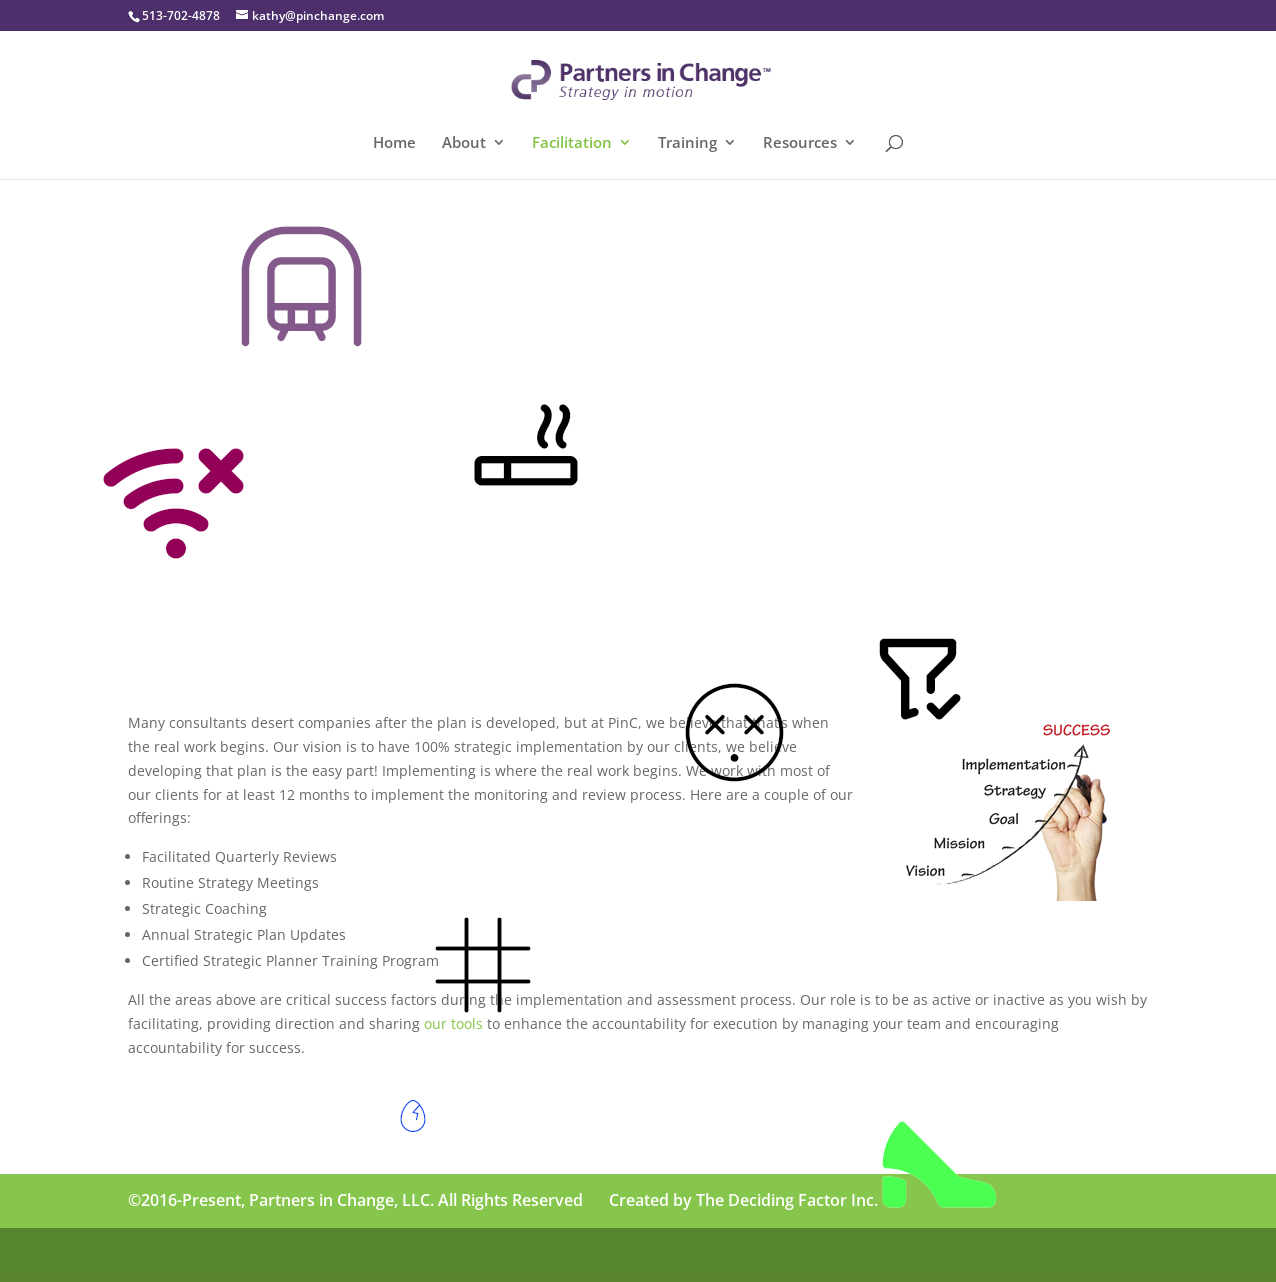 The image size is (1276, 1282). What do you see at coordinates (413, 1116) in the screenshot?
I see `indicates a cracked or broken item` at bounding box center [413, 1116].